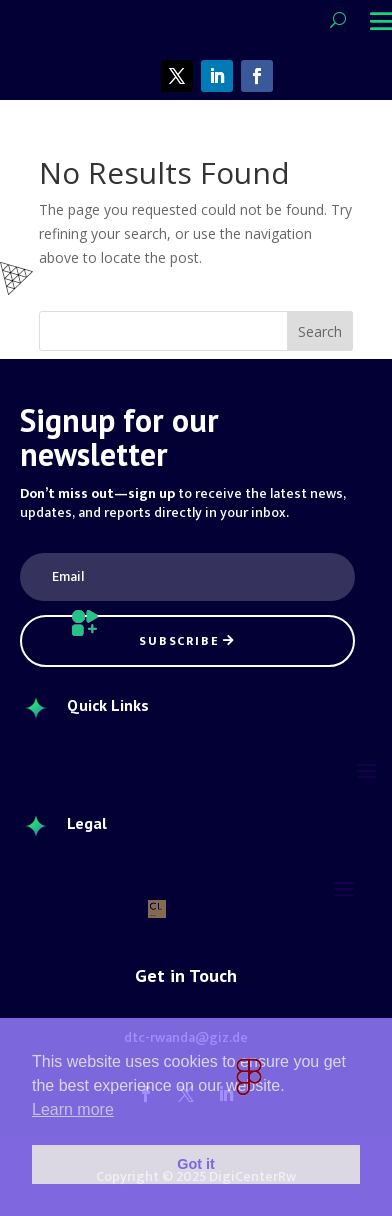 This screenshot has height=1216, width=392. Describe the element at coordinates (16, 278) in the screenshot. I see `three.js library or project branding` at that location.